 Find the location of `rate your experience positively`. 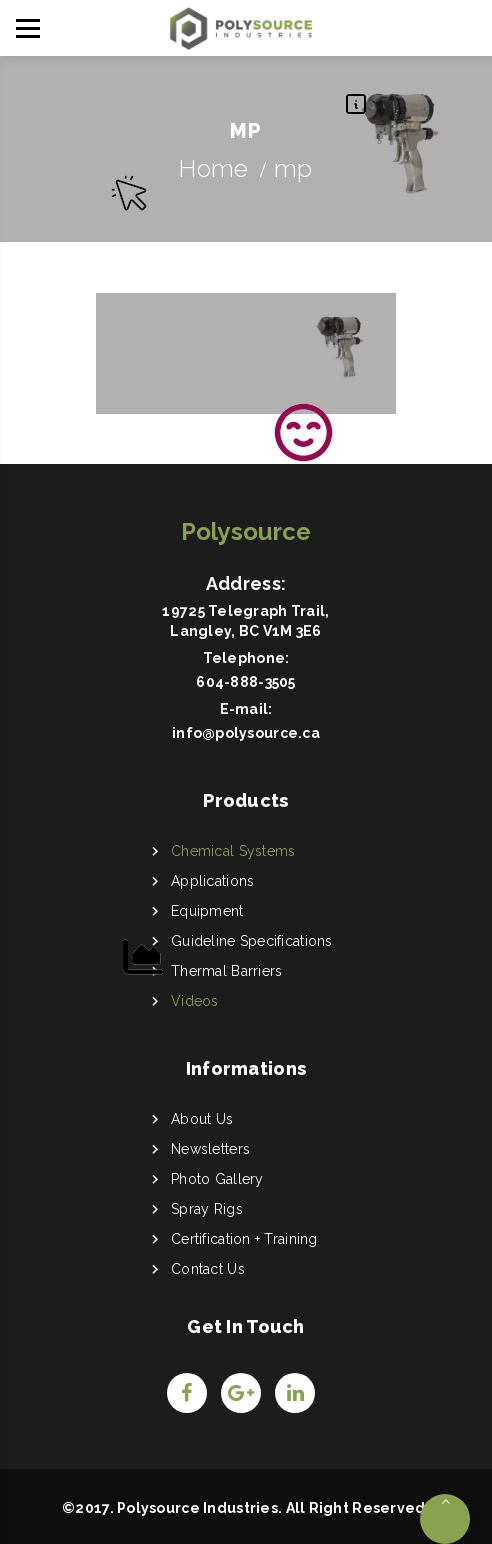

rate your experience positively is located at coordinates (303, 432).